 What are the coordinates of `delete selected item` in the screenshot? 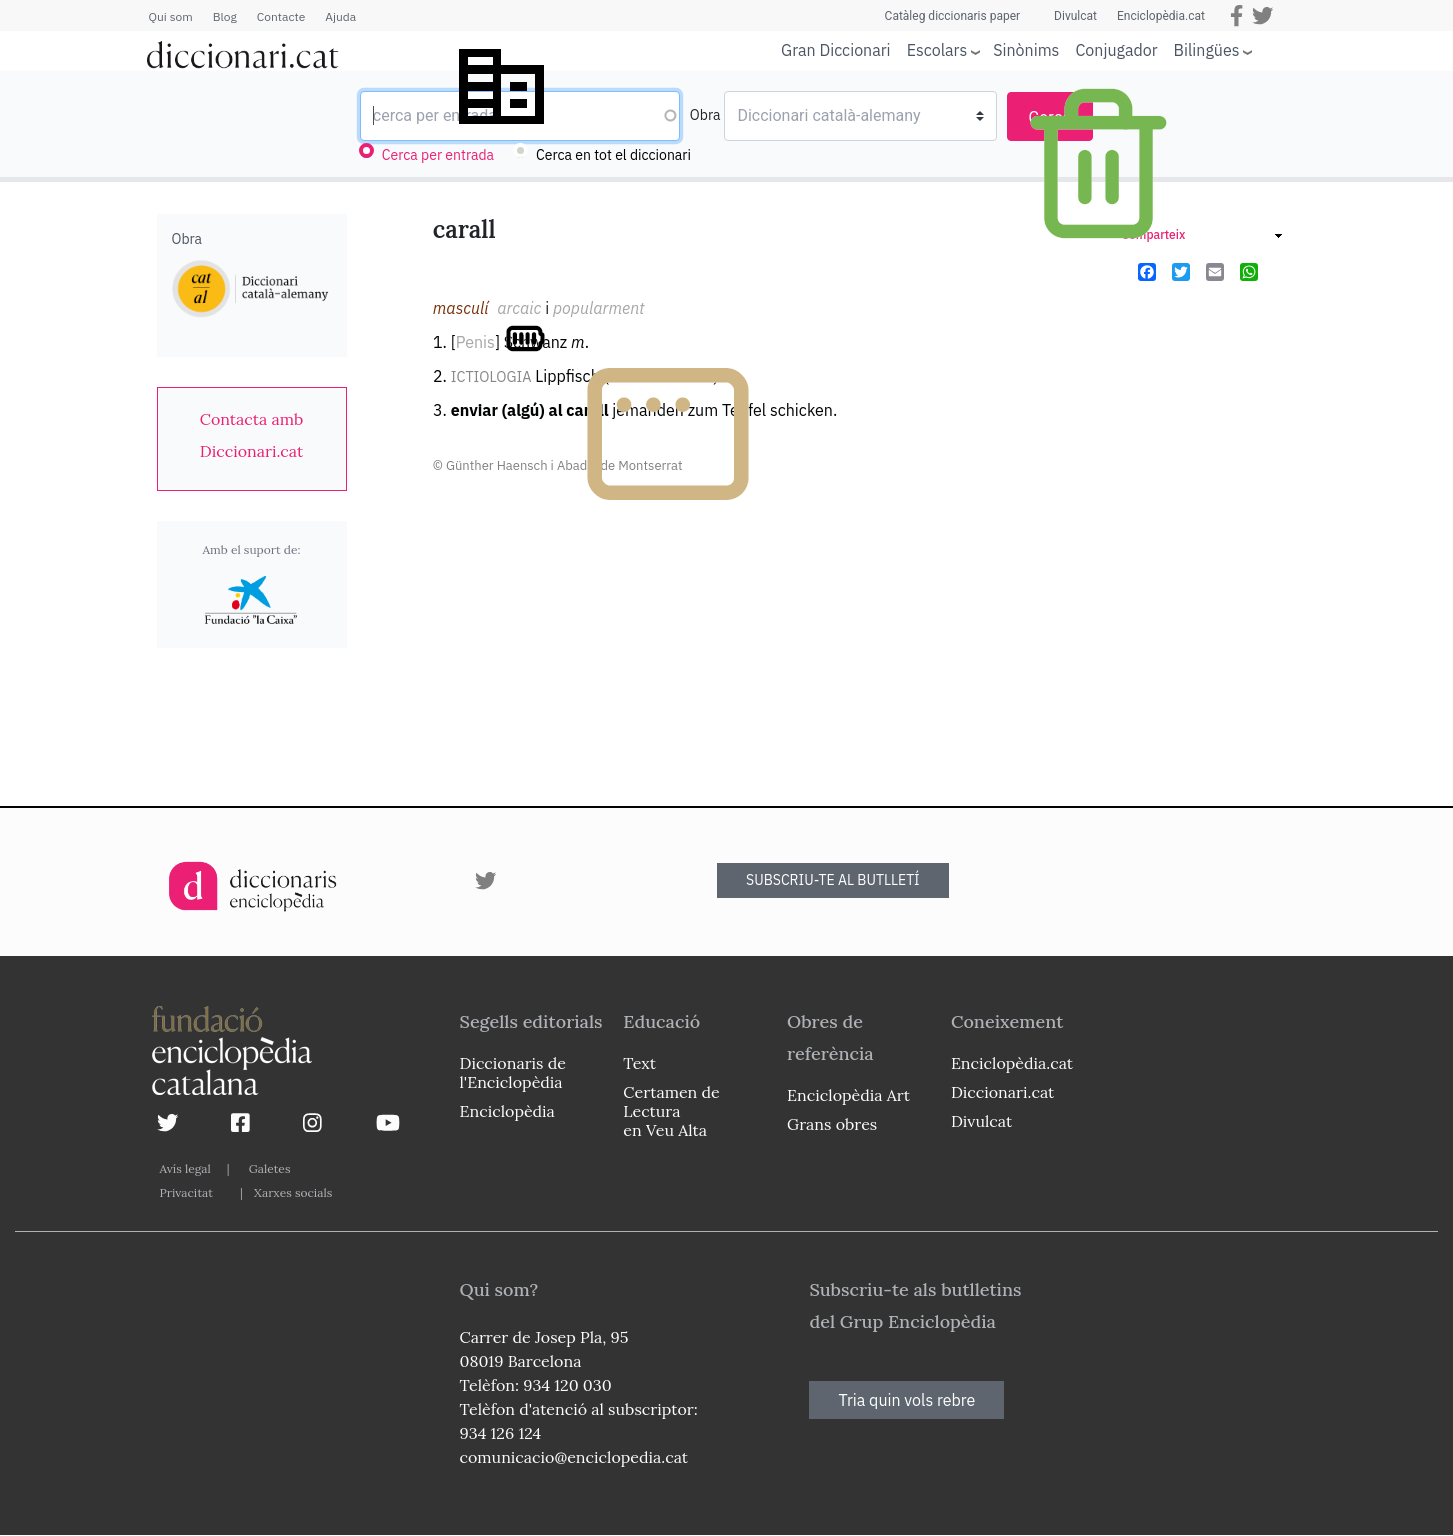 It's located at (1098, 163).